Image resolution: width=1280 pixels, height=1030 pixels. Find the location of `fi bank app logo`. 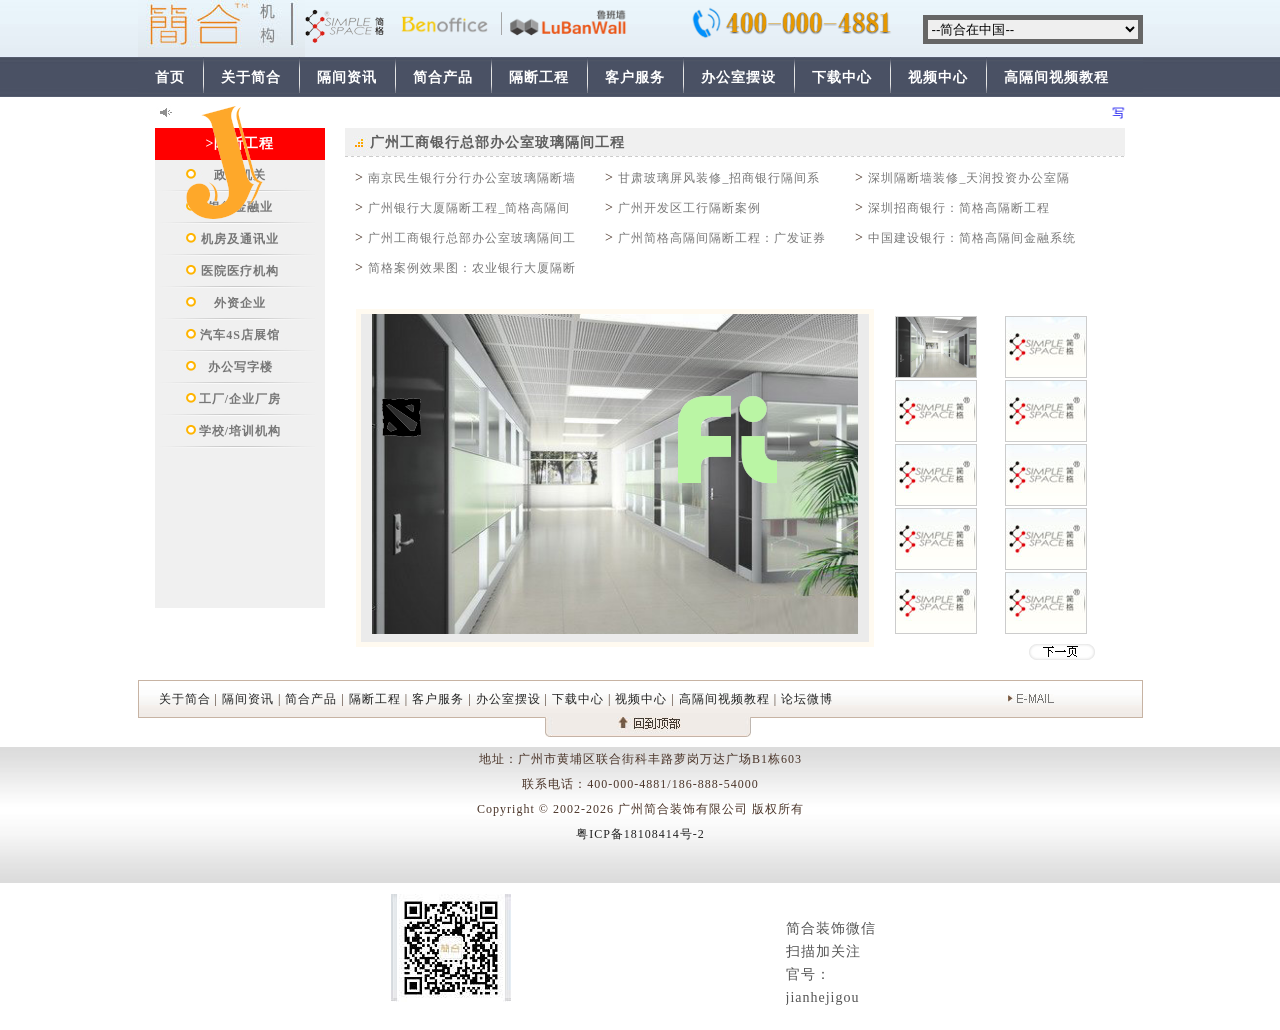

fi bank app logo is located at coordinates (727, 439).